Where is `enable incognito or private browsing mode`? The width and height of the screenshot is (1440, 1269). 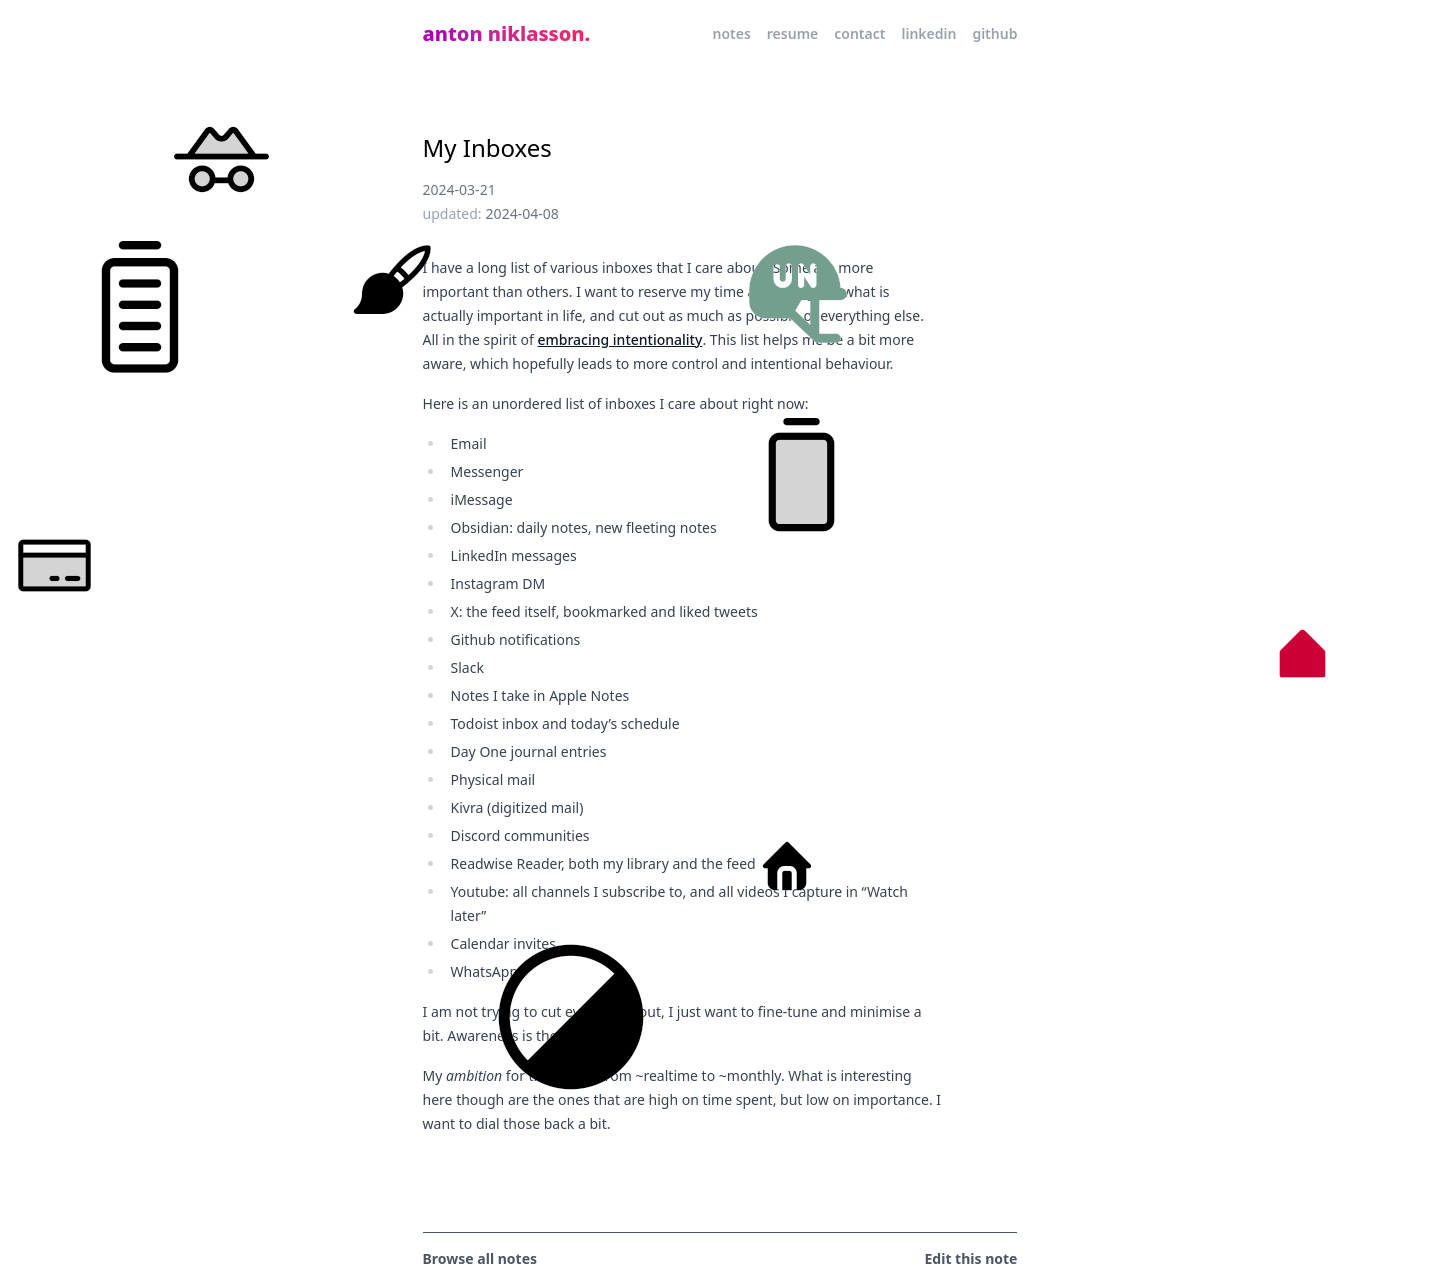
enable incognito or private browsing mode is located at coordinates (221, 159).